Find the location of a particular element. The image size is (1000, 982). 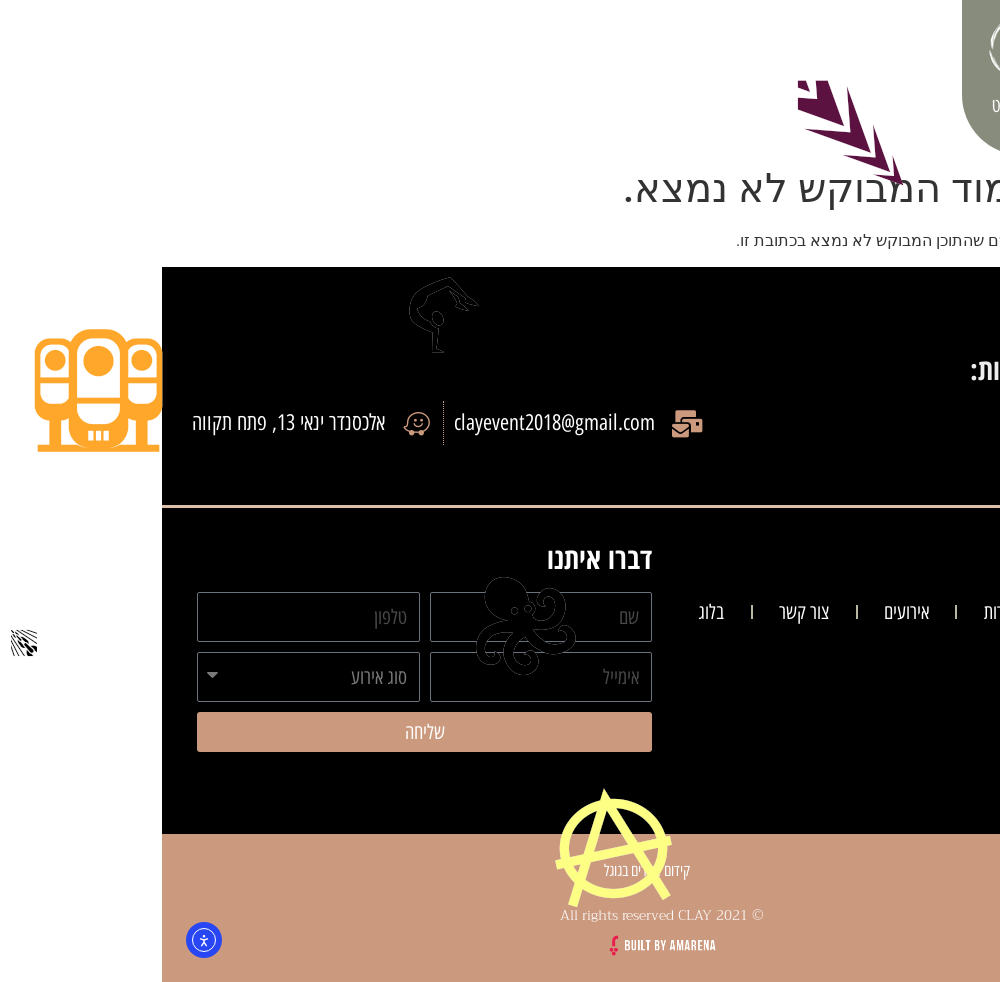

indicates anarchist or anti-establishment faction in game is located at coordinates (613, 848).